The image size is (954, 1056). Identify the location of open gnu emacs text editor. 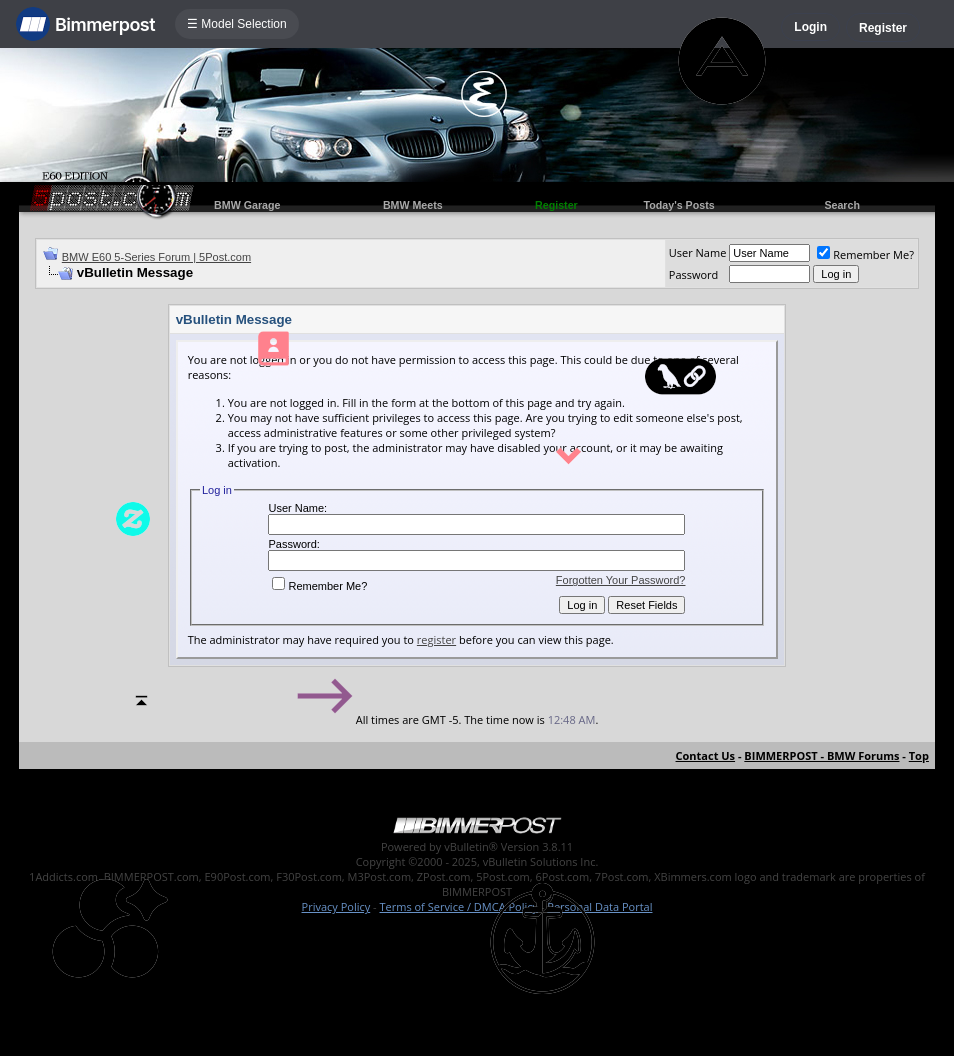
(484, 94).